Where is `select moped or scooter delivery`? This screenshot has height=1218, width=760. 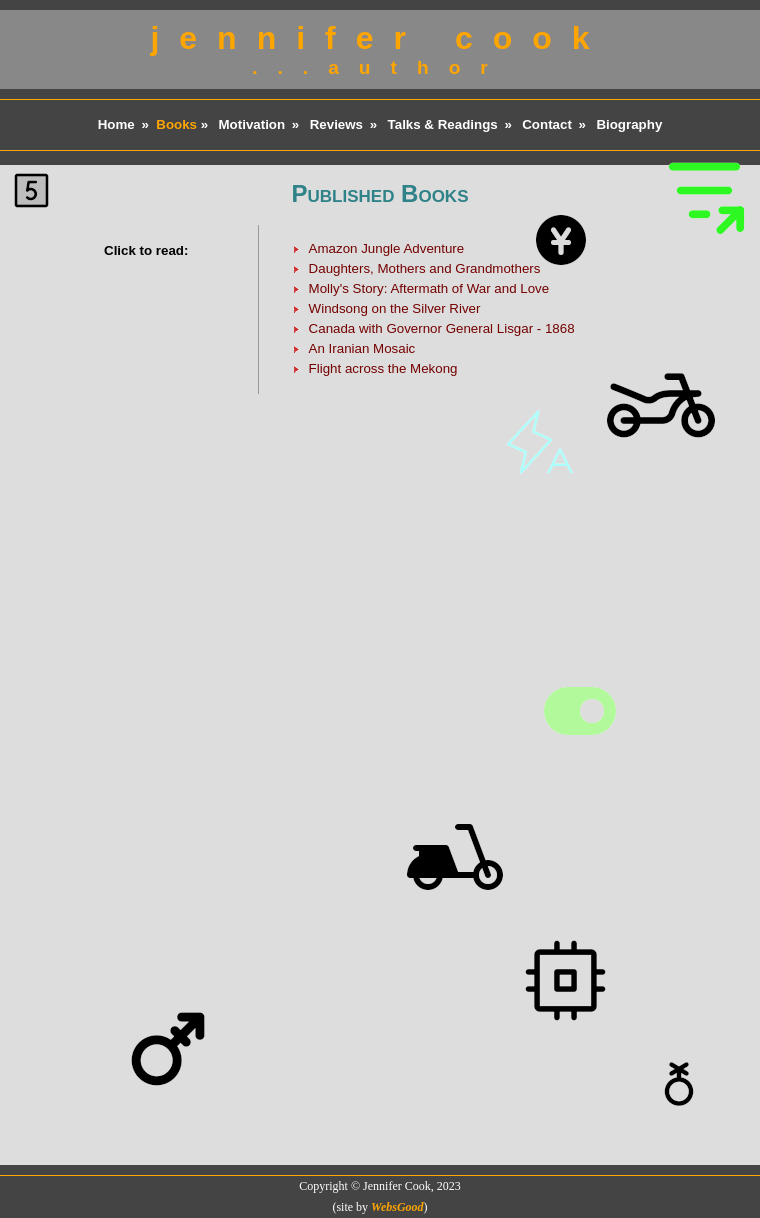 select moped or scooter delivery is located at coordinates (455, 860).